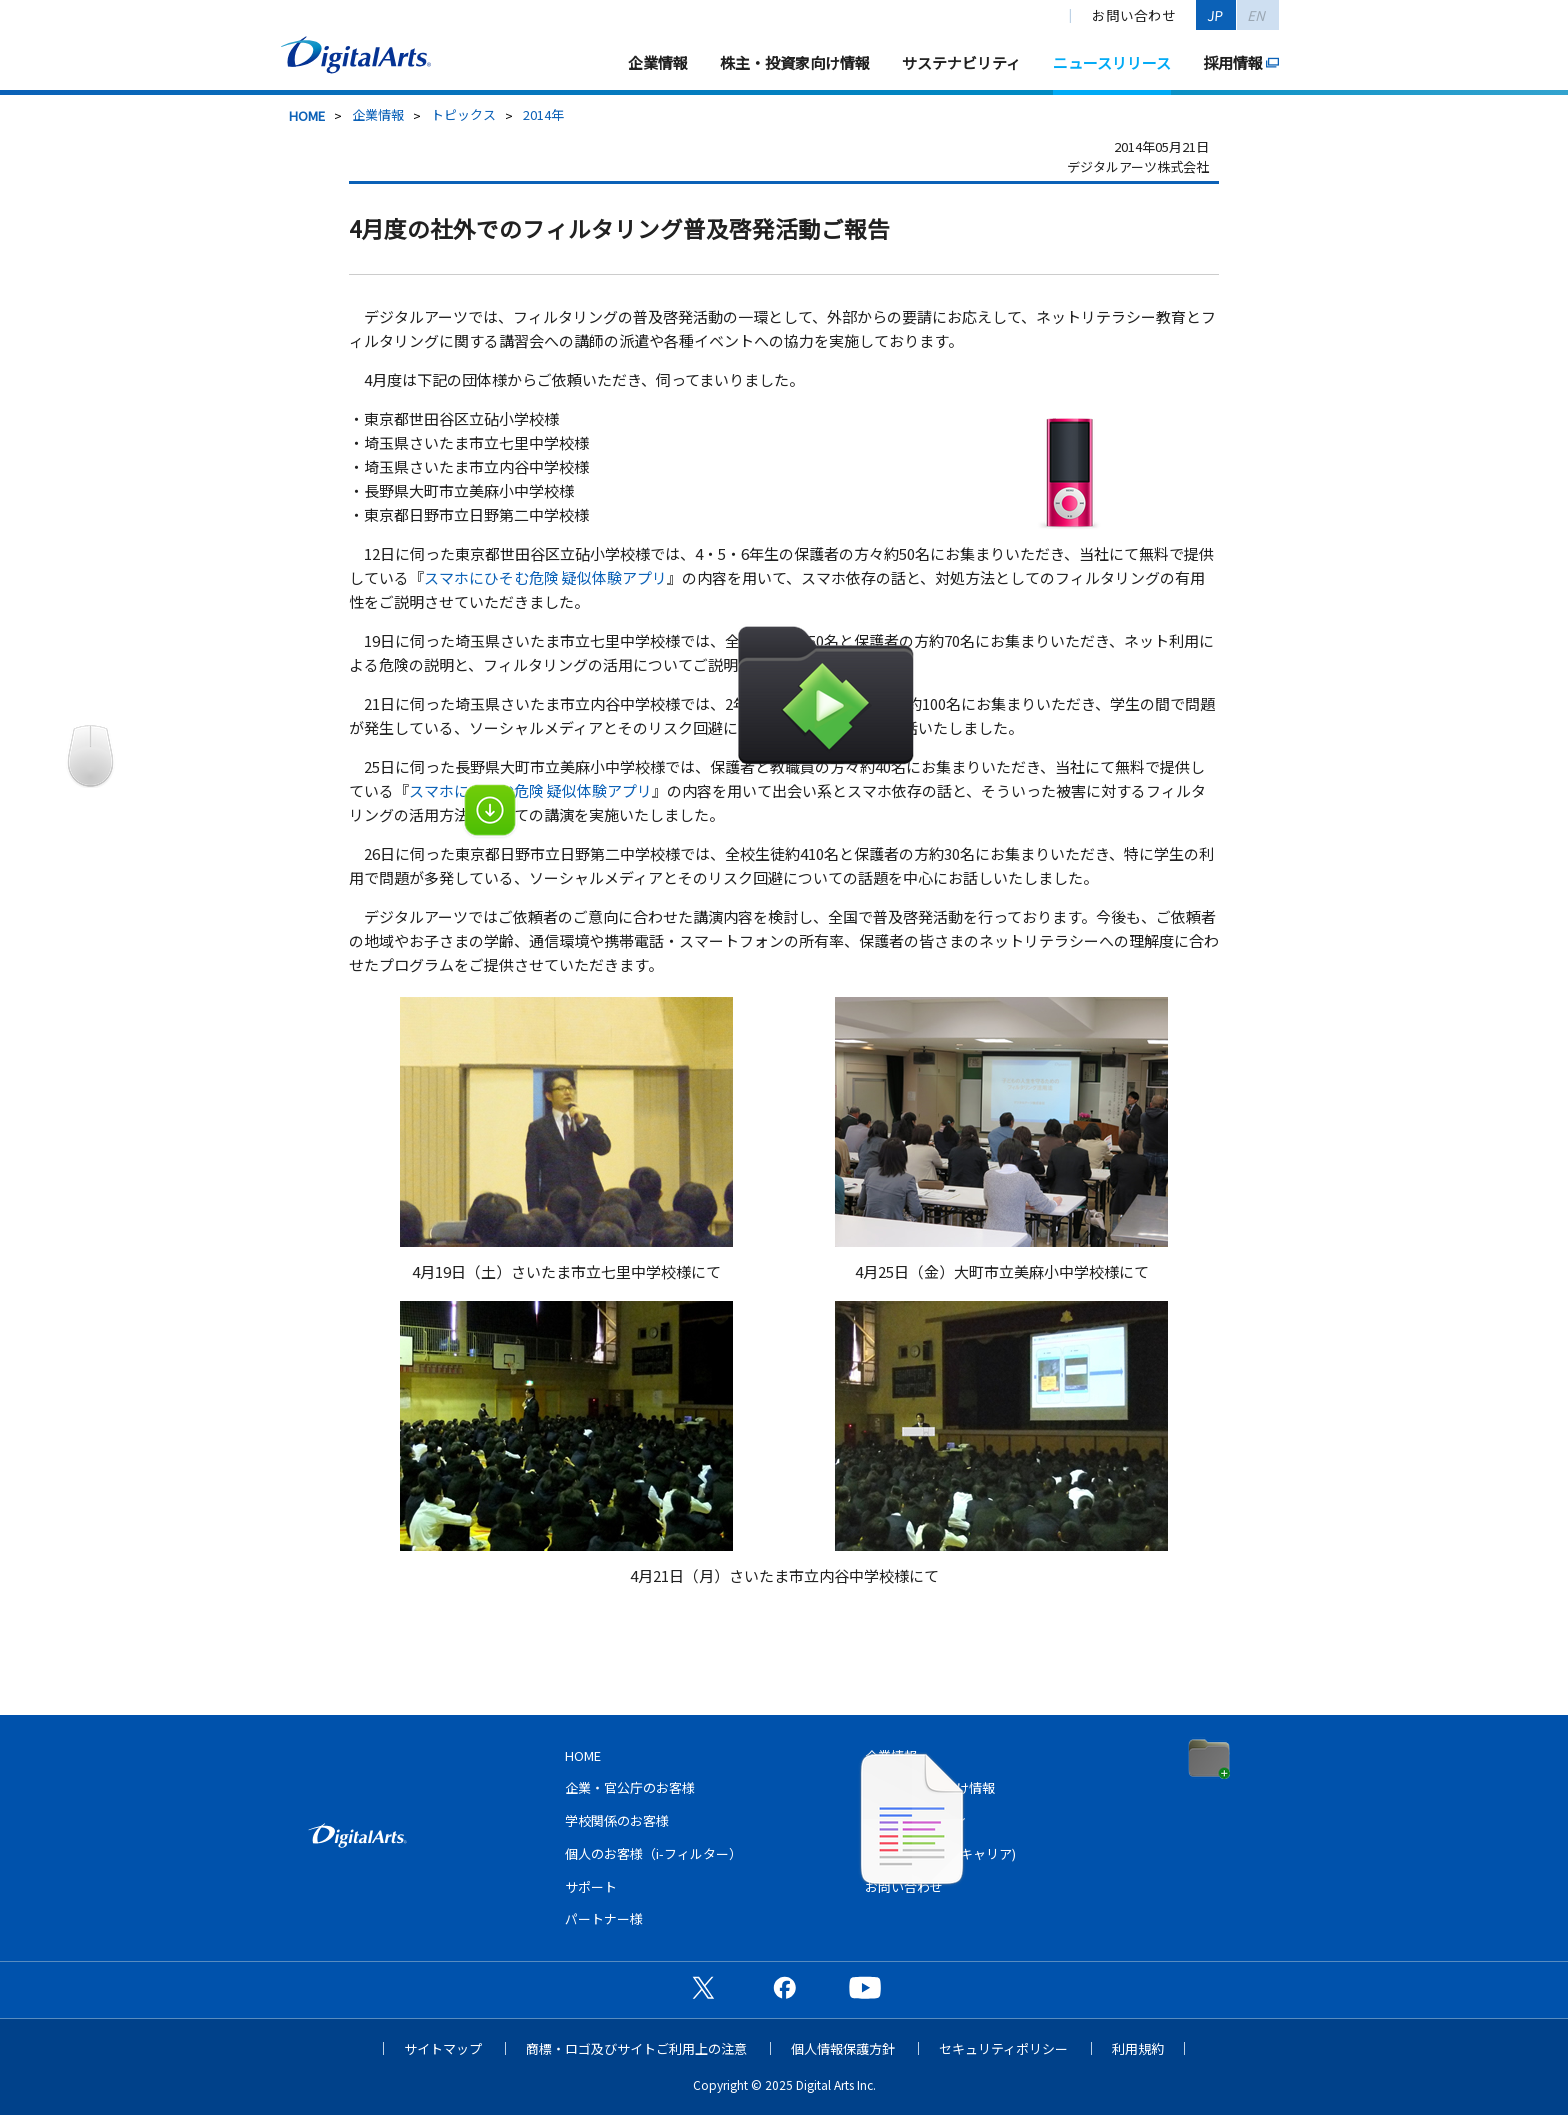 The width and height of the screenshot is (1568, 2115). What do you see at coordinates (1209, 1758) in the screenshot?
I see `create a new folder` at bounding box center [1209, 1758].